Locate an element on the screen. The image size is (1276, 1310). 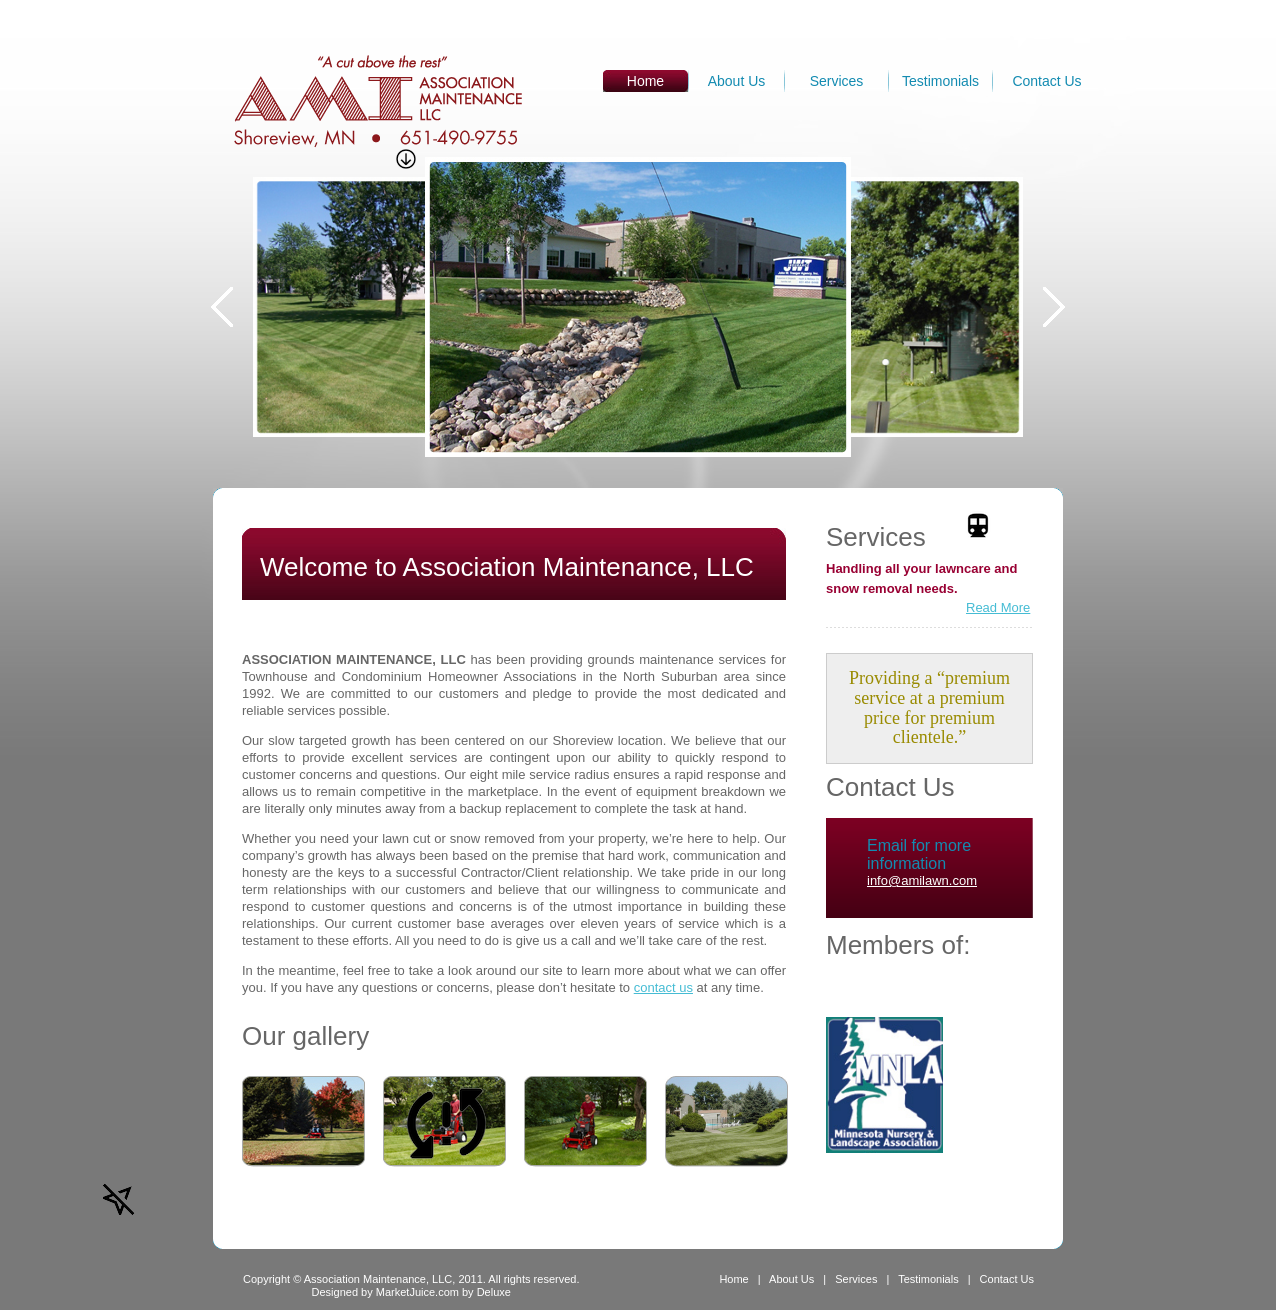
download a file or resource is located at coordinates (406, 159).